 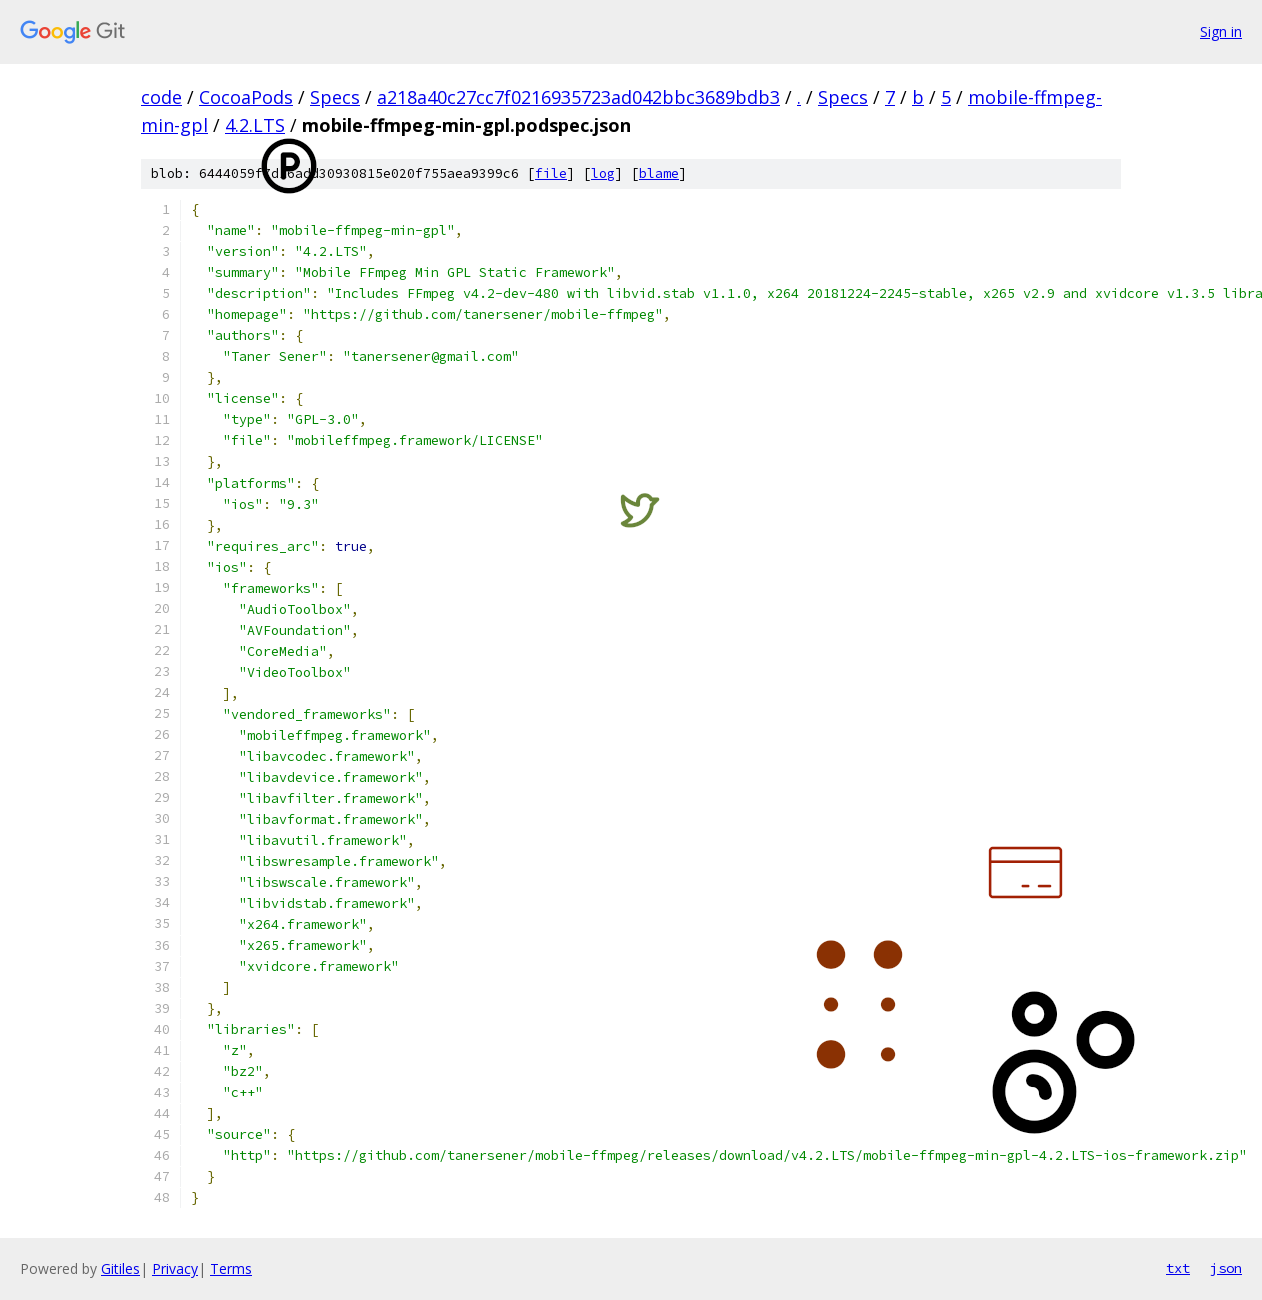 I want to click on enable braille accessibility features, so click(x=859, y=1004).